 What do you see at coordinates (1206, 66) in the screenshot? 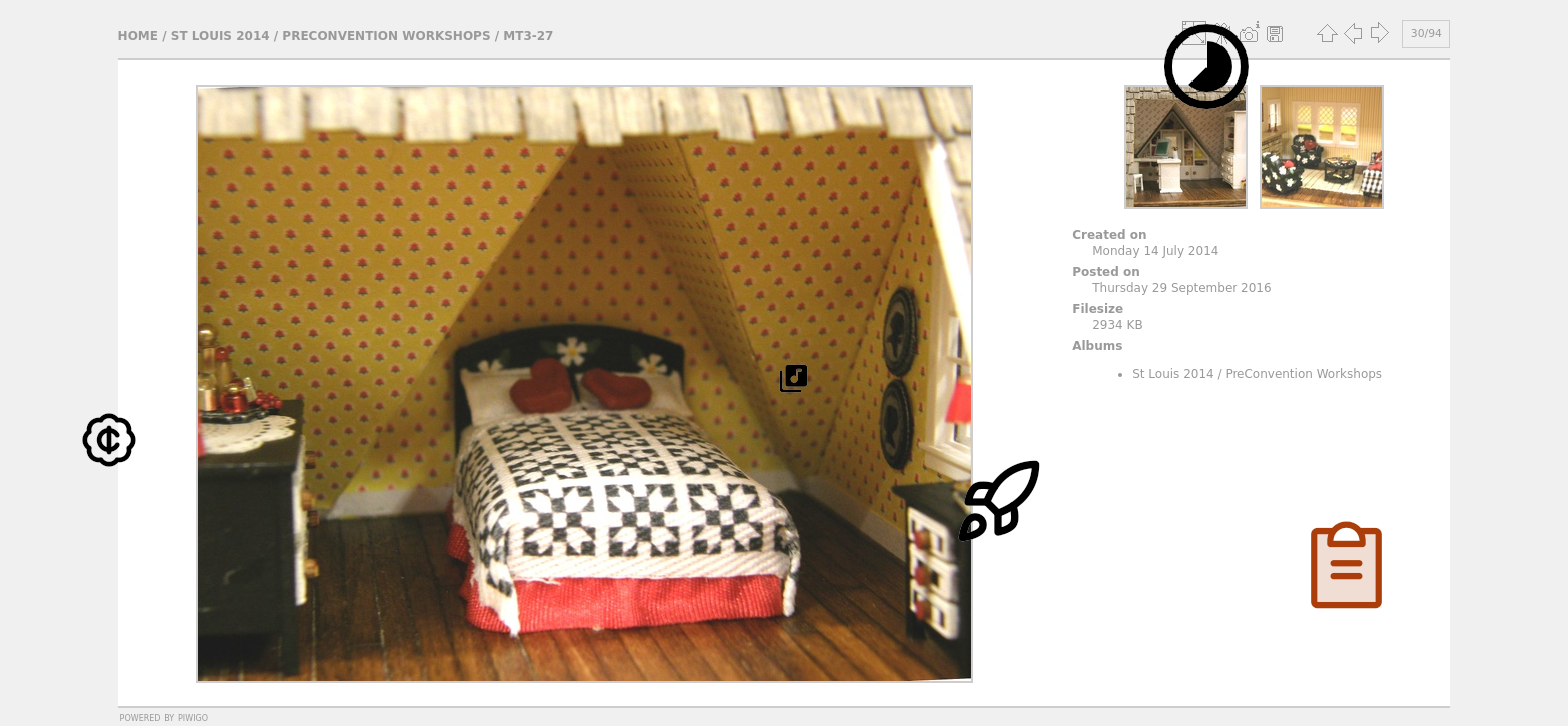
I see `enable timelapse recording mode` at bounding box center [1206, 66].